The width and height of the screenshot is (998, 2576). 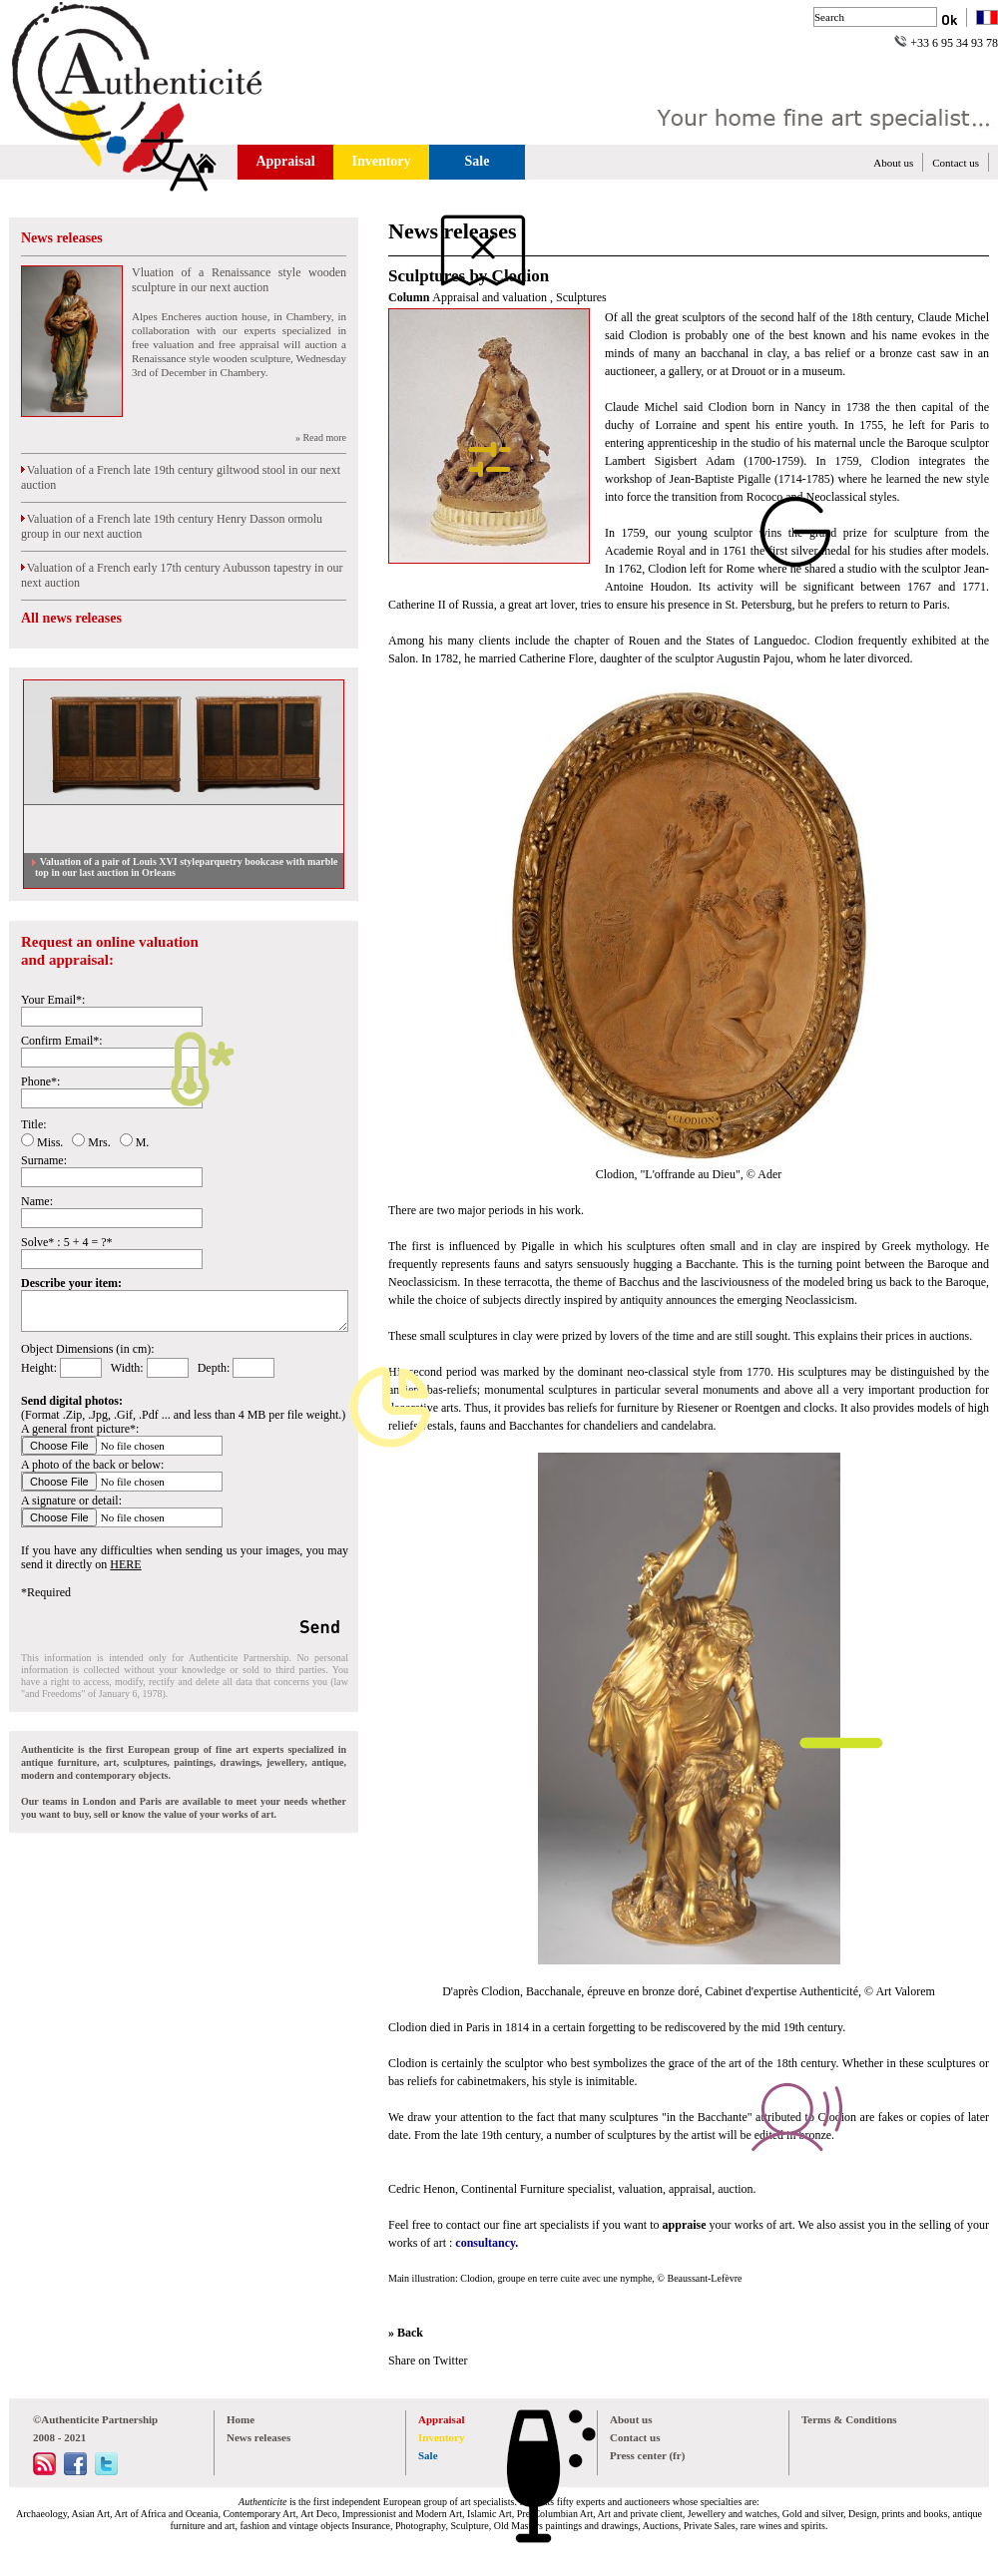 What do you see at coordinates (390, 1407) in the screenshot?
I see `view analytics or statistics breakdown` at bounding box center [390, 1407].